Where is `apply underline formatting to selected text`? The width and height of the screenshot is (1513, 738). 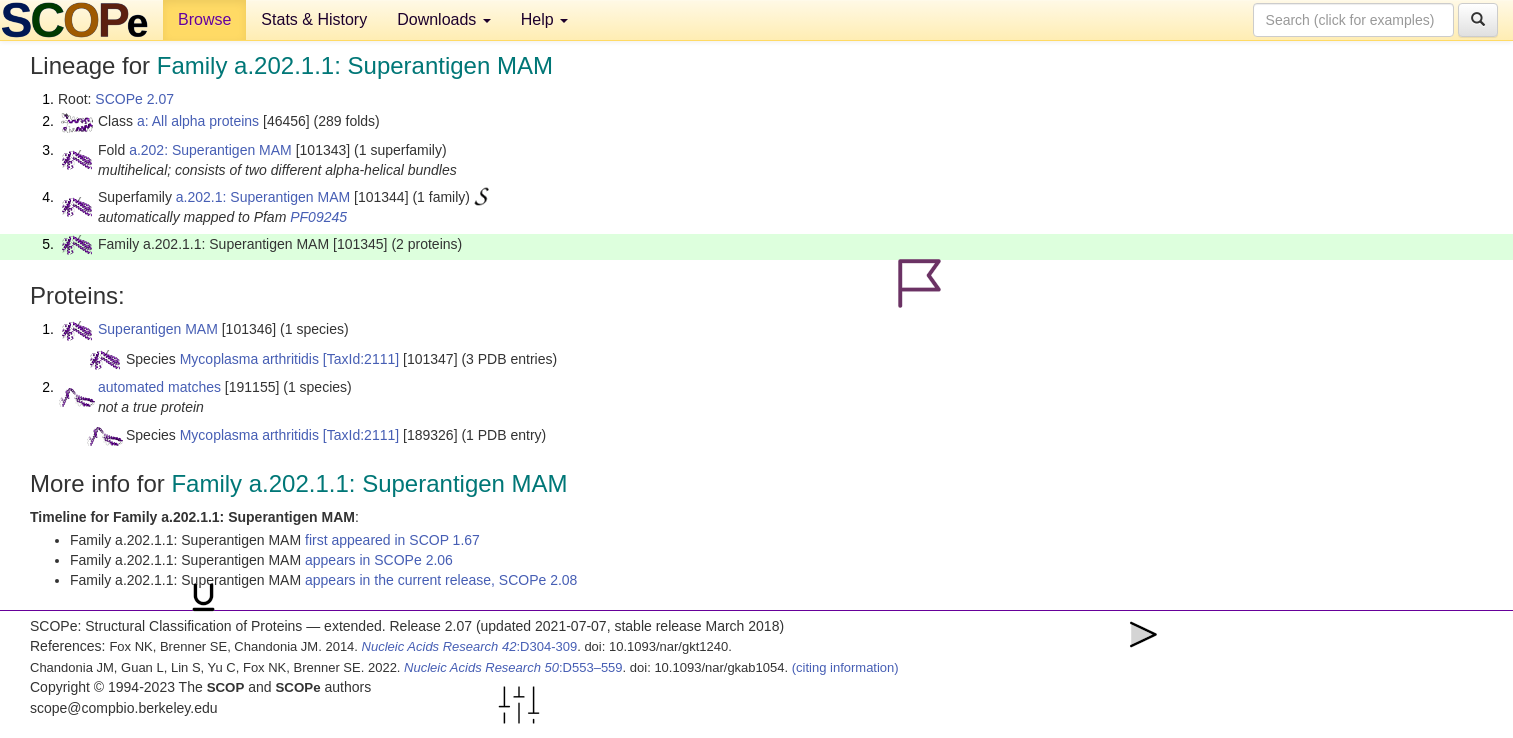
apply underline formatting to selected text is located at coordinates (203, 595).